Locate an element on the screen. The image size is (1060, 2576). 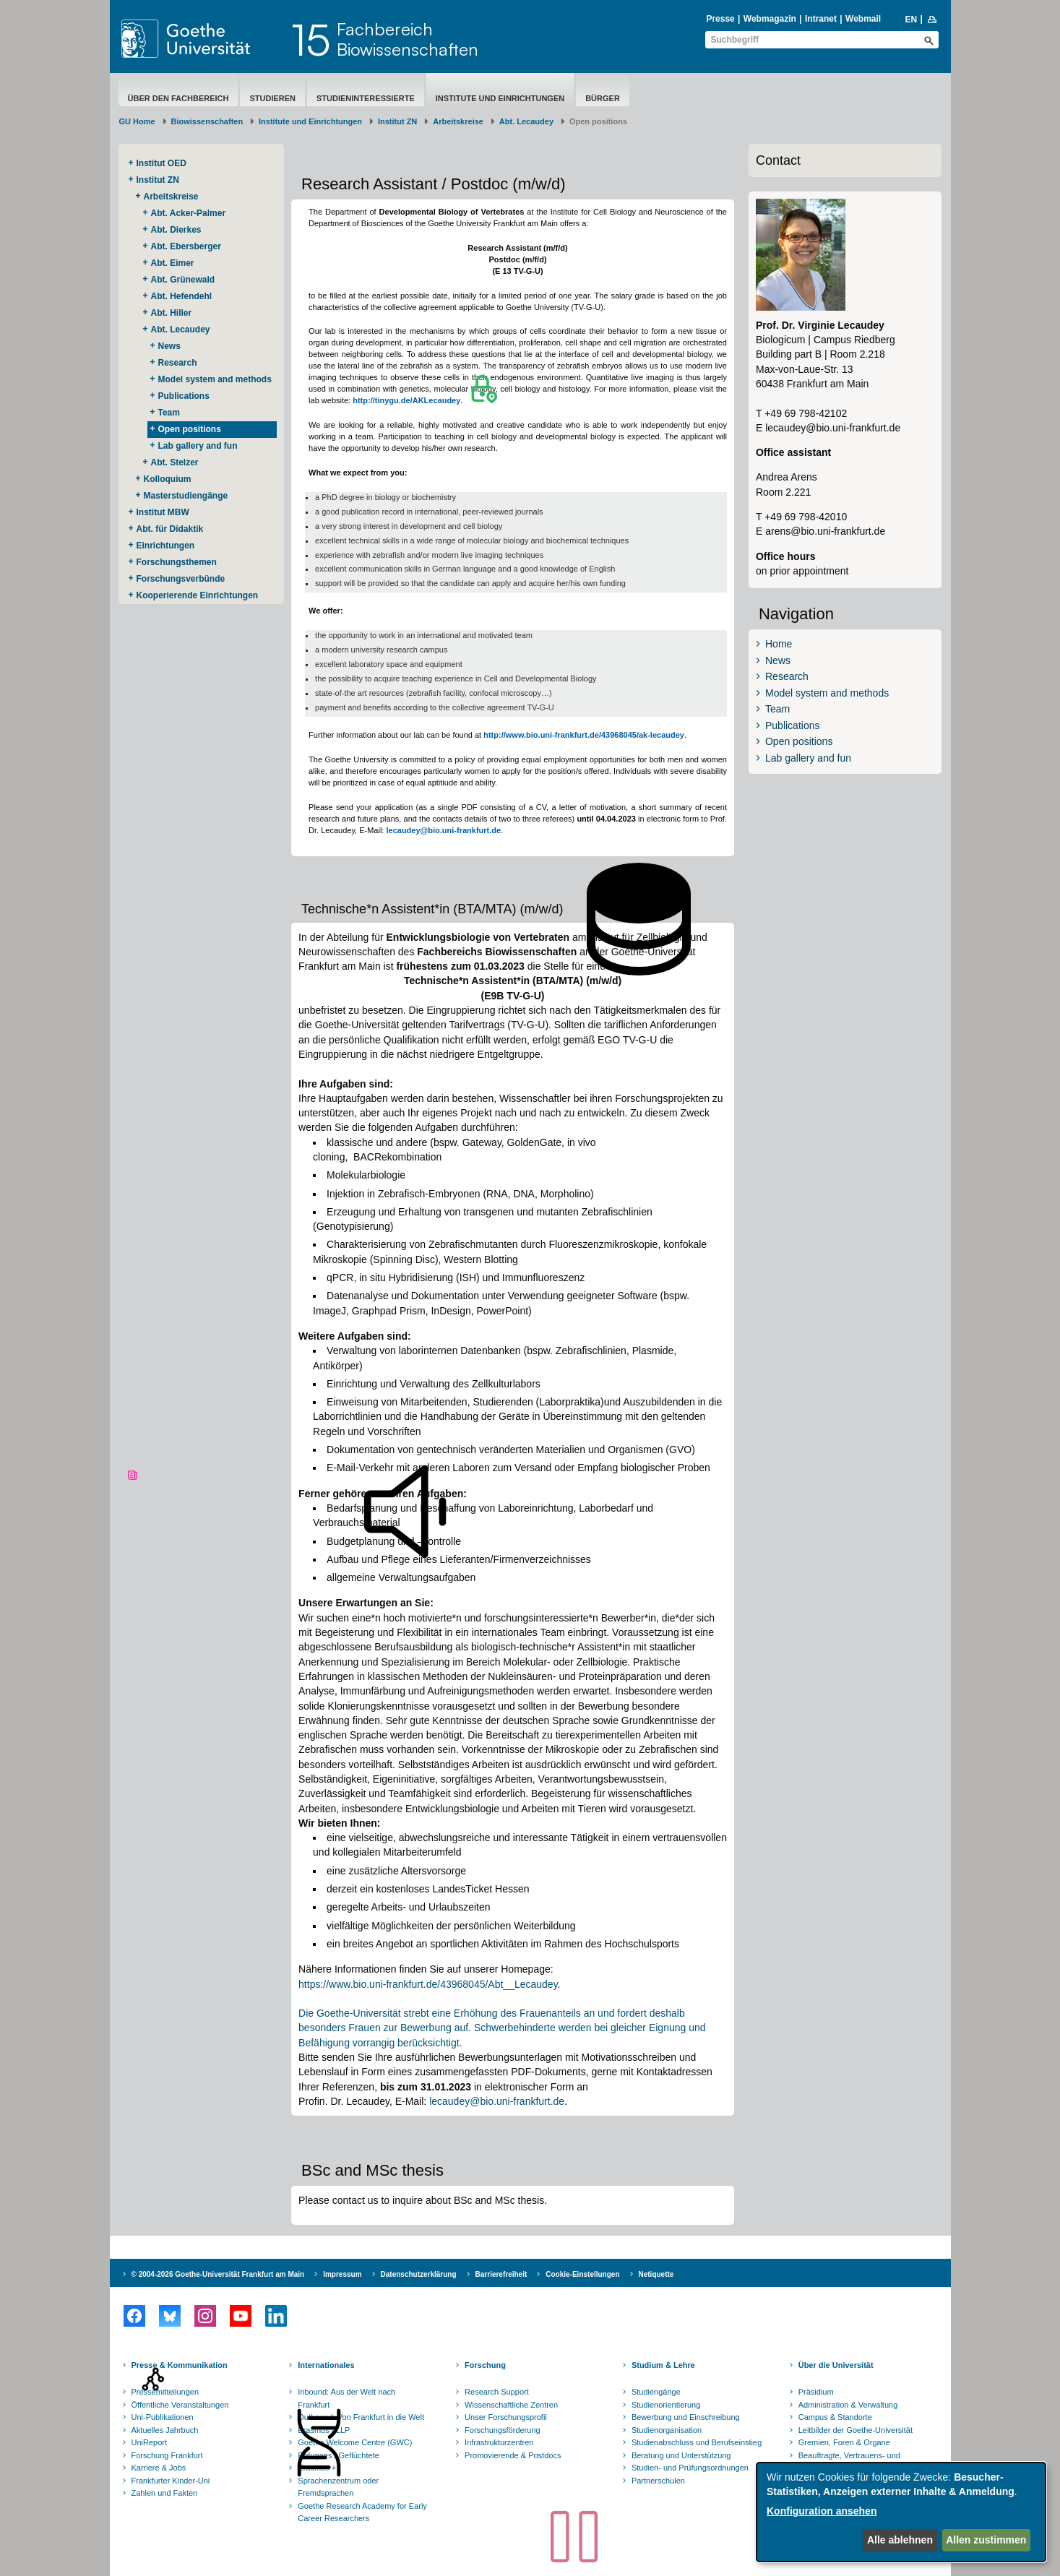
volume set to low level is located at coordinates (410, 1512).